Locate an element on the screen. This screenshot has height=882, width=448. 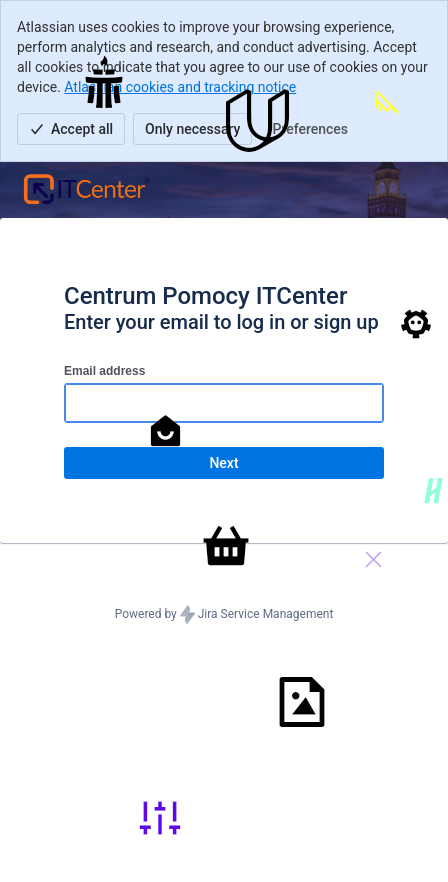
handshake app or platform logo is located at coordinates (433, 490).